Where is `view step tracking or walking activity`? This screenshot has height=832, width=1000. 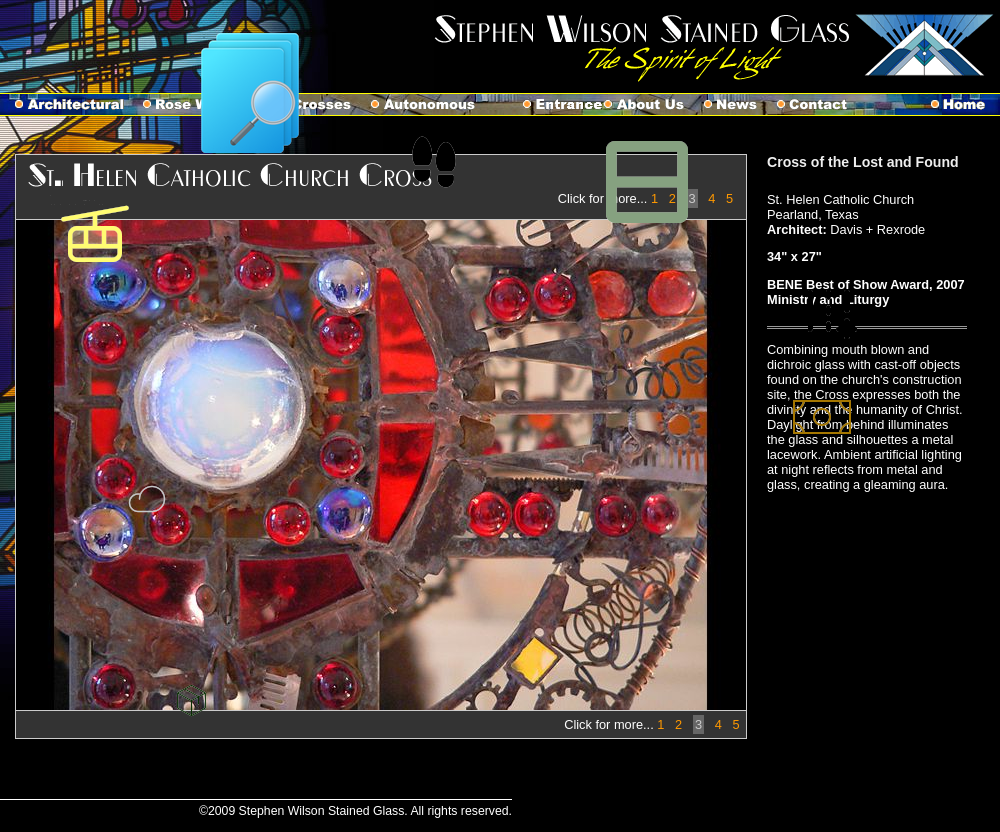 view step tracking or walking activity is located at coordinates (434, 162).